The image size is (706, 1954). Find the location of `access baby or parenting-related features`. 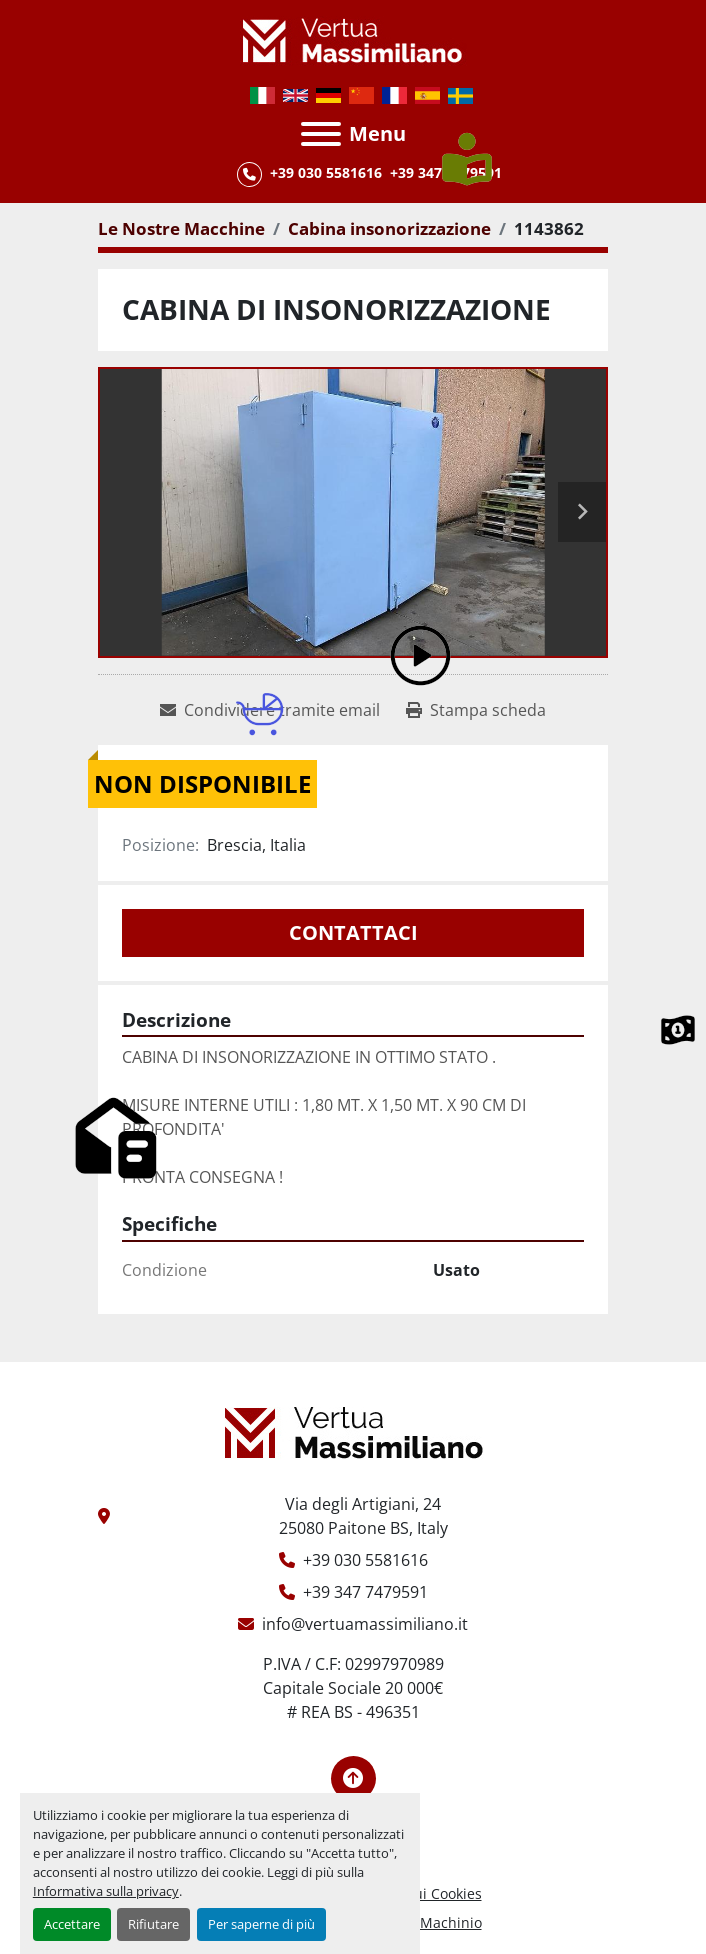

access baby or parenting-related features is located at coordinates (260, 712).